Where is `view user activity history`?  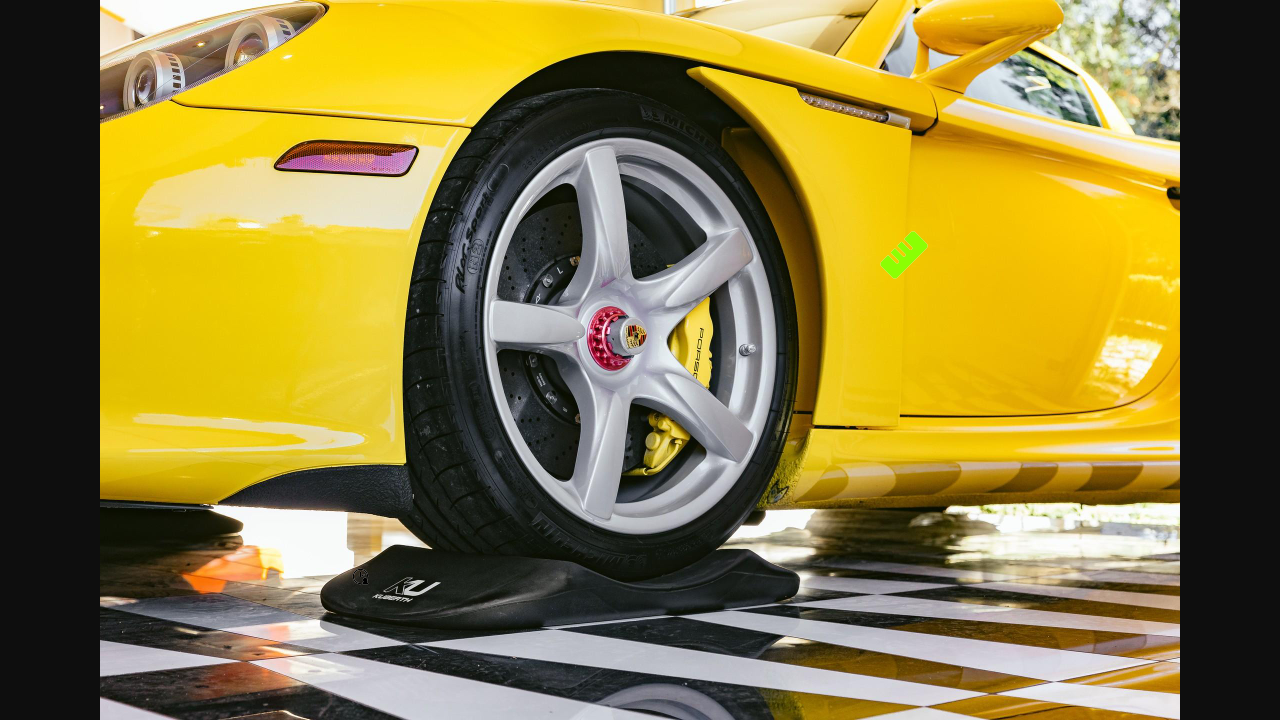 view user activity history is located at coordinates (360, 576).